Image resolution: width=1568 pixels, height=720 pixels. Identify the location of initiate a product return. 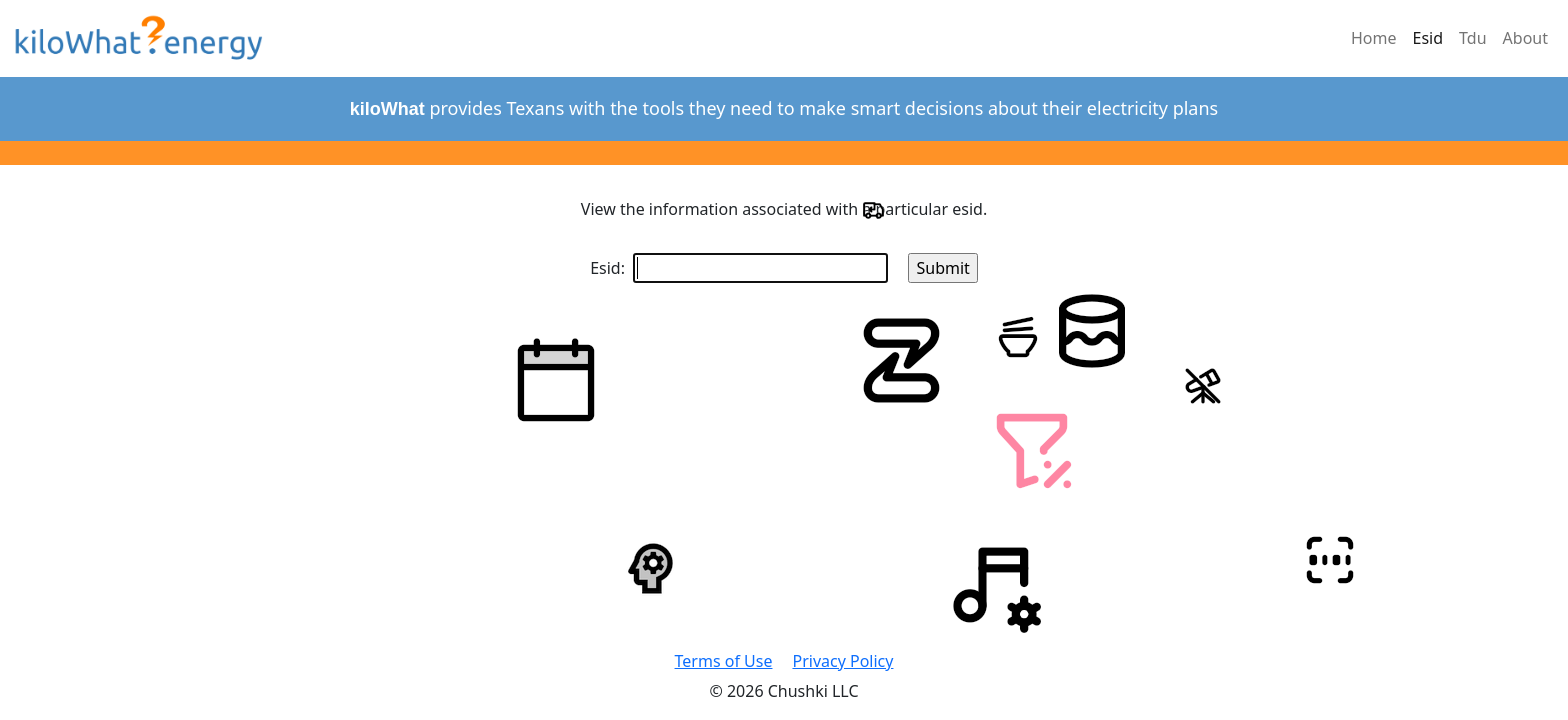
(873, 210).